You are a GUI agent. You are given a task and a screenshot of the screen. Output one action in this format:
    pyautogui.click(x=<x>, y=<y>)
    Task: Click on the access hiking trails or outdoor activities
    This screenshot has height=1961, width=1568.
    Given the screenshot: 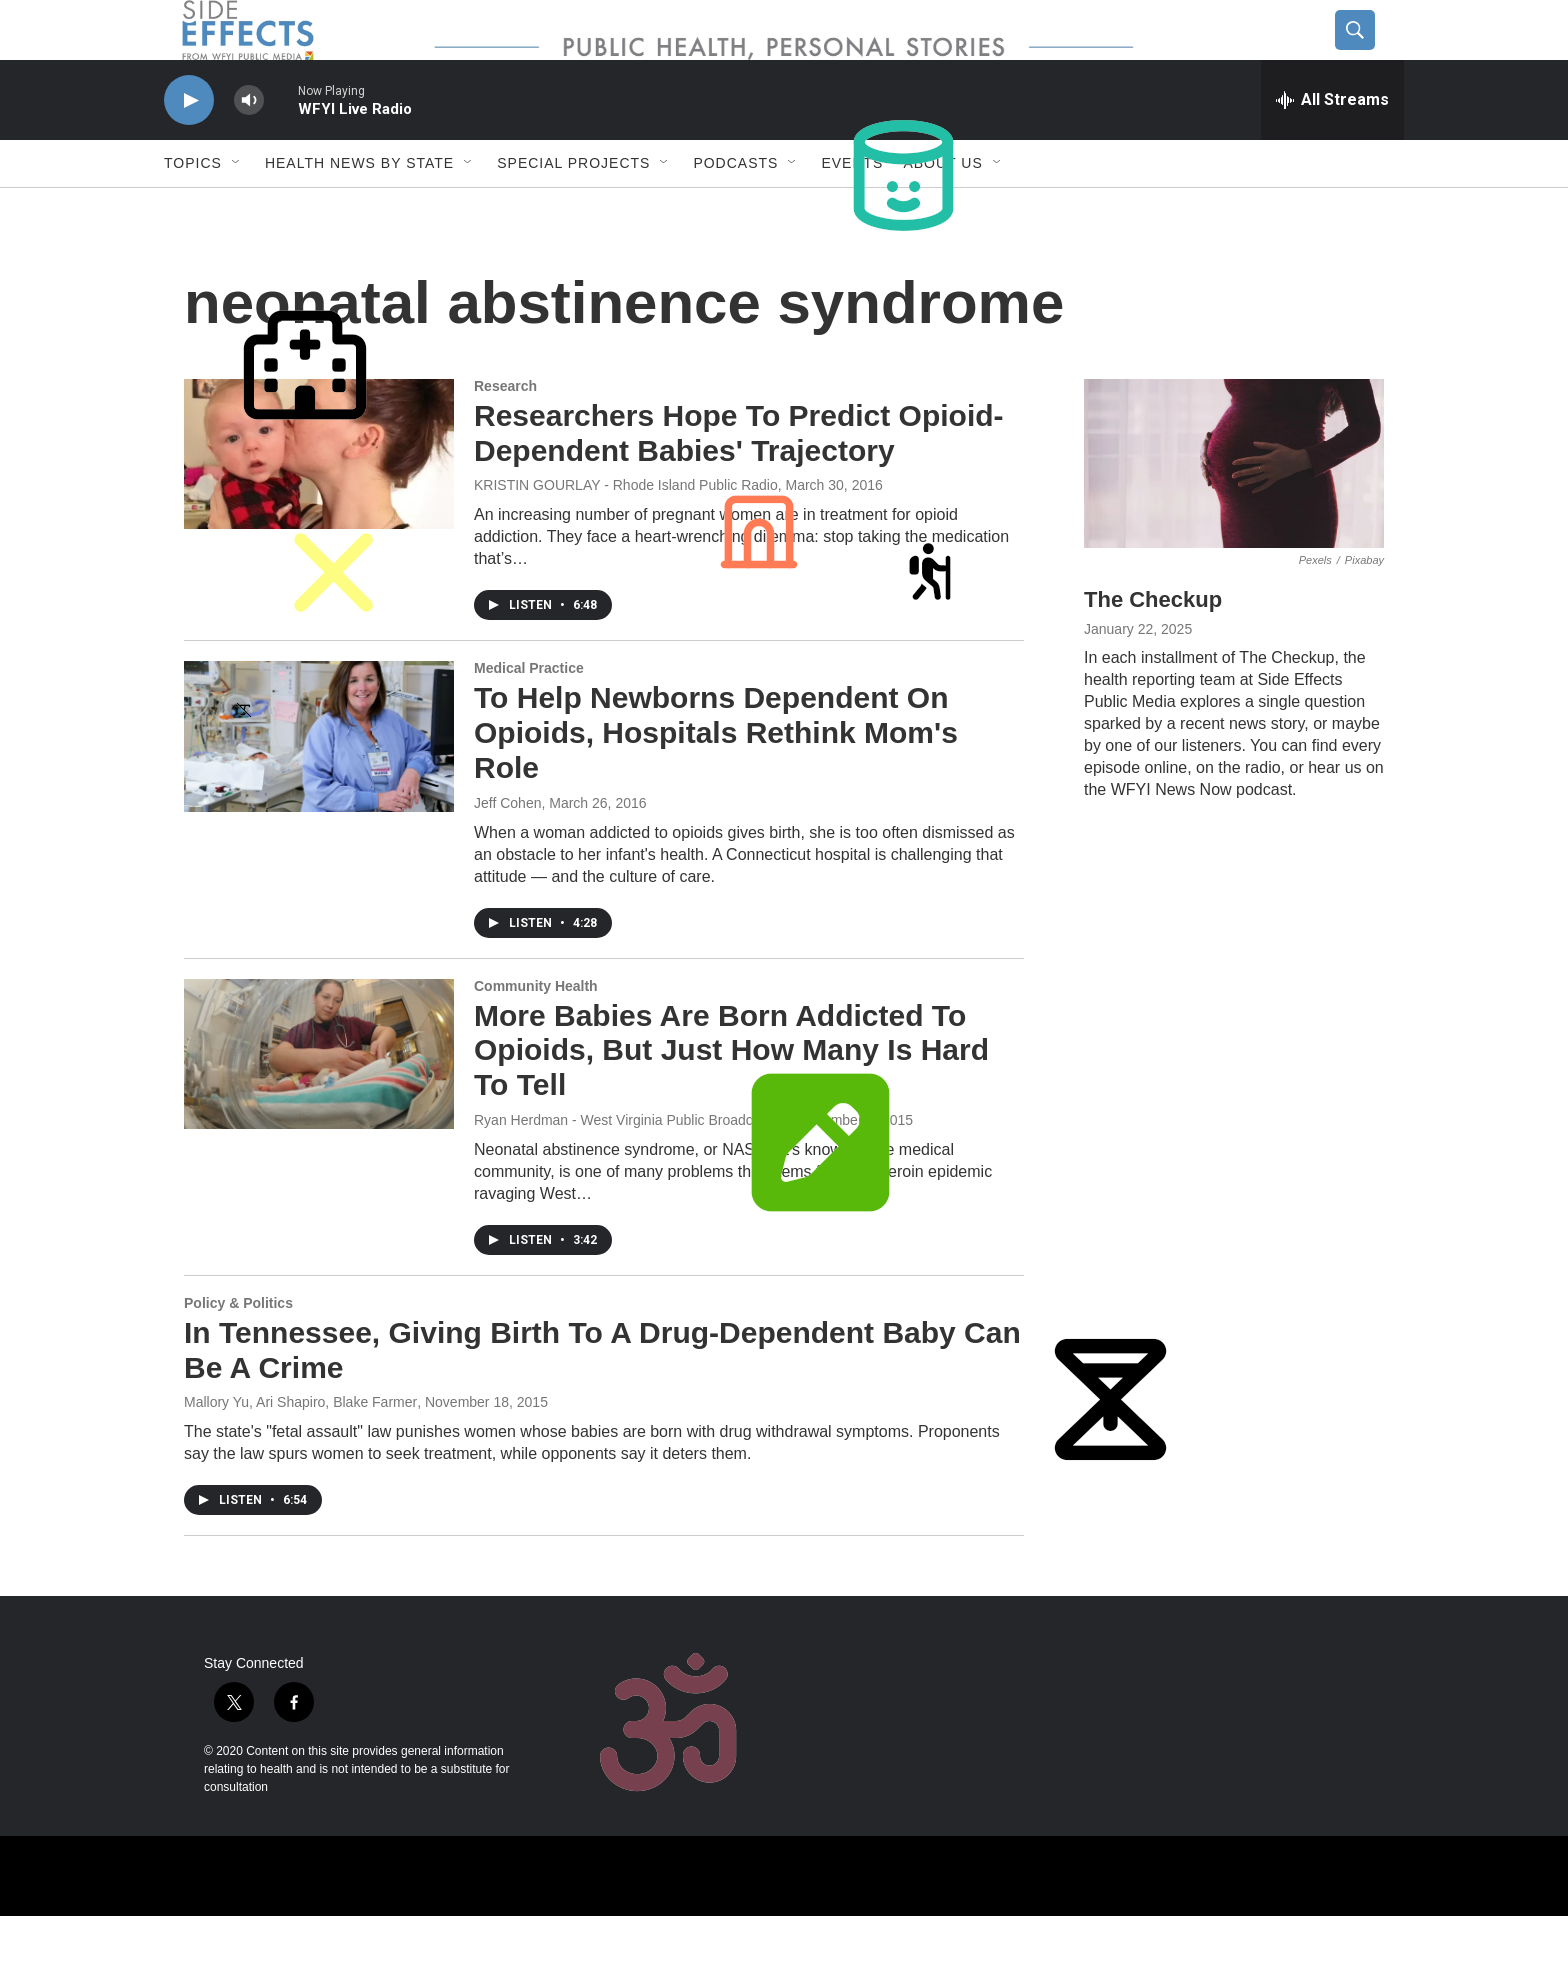 What is the action you would take?
    pyautogui.click(x=931, y=571)
    